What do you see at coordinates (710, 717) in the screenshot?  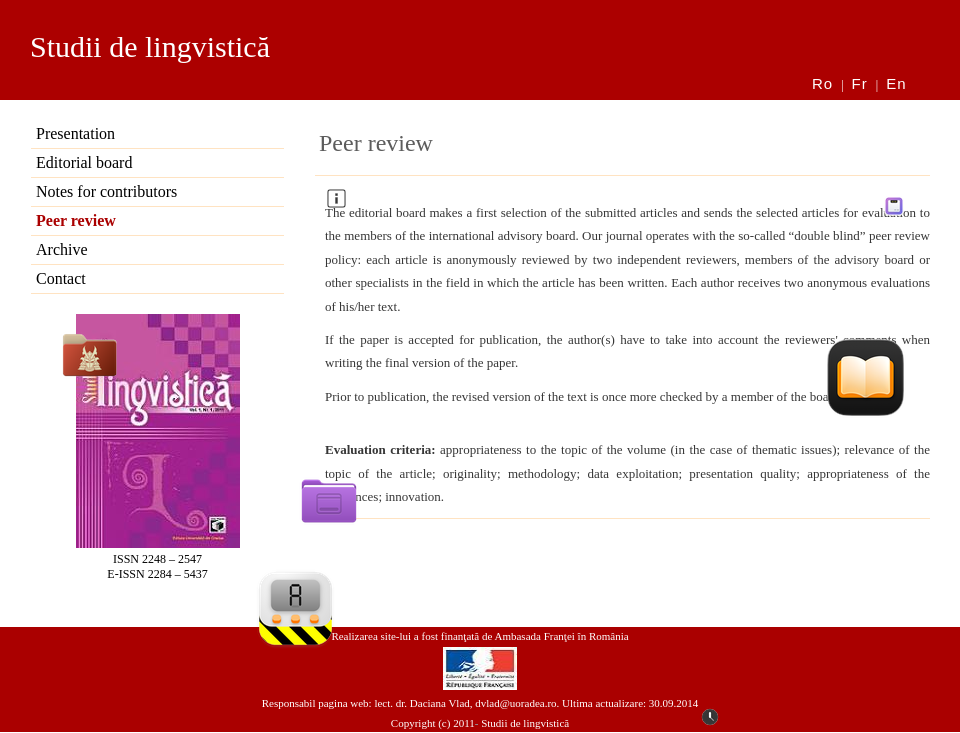 I see `indicates urgent or time-sensitive status` at bounding box center [710, 717].